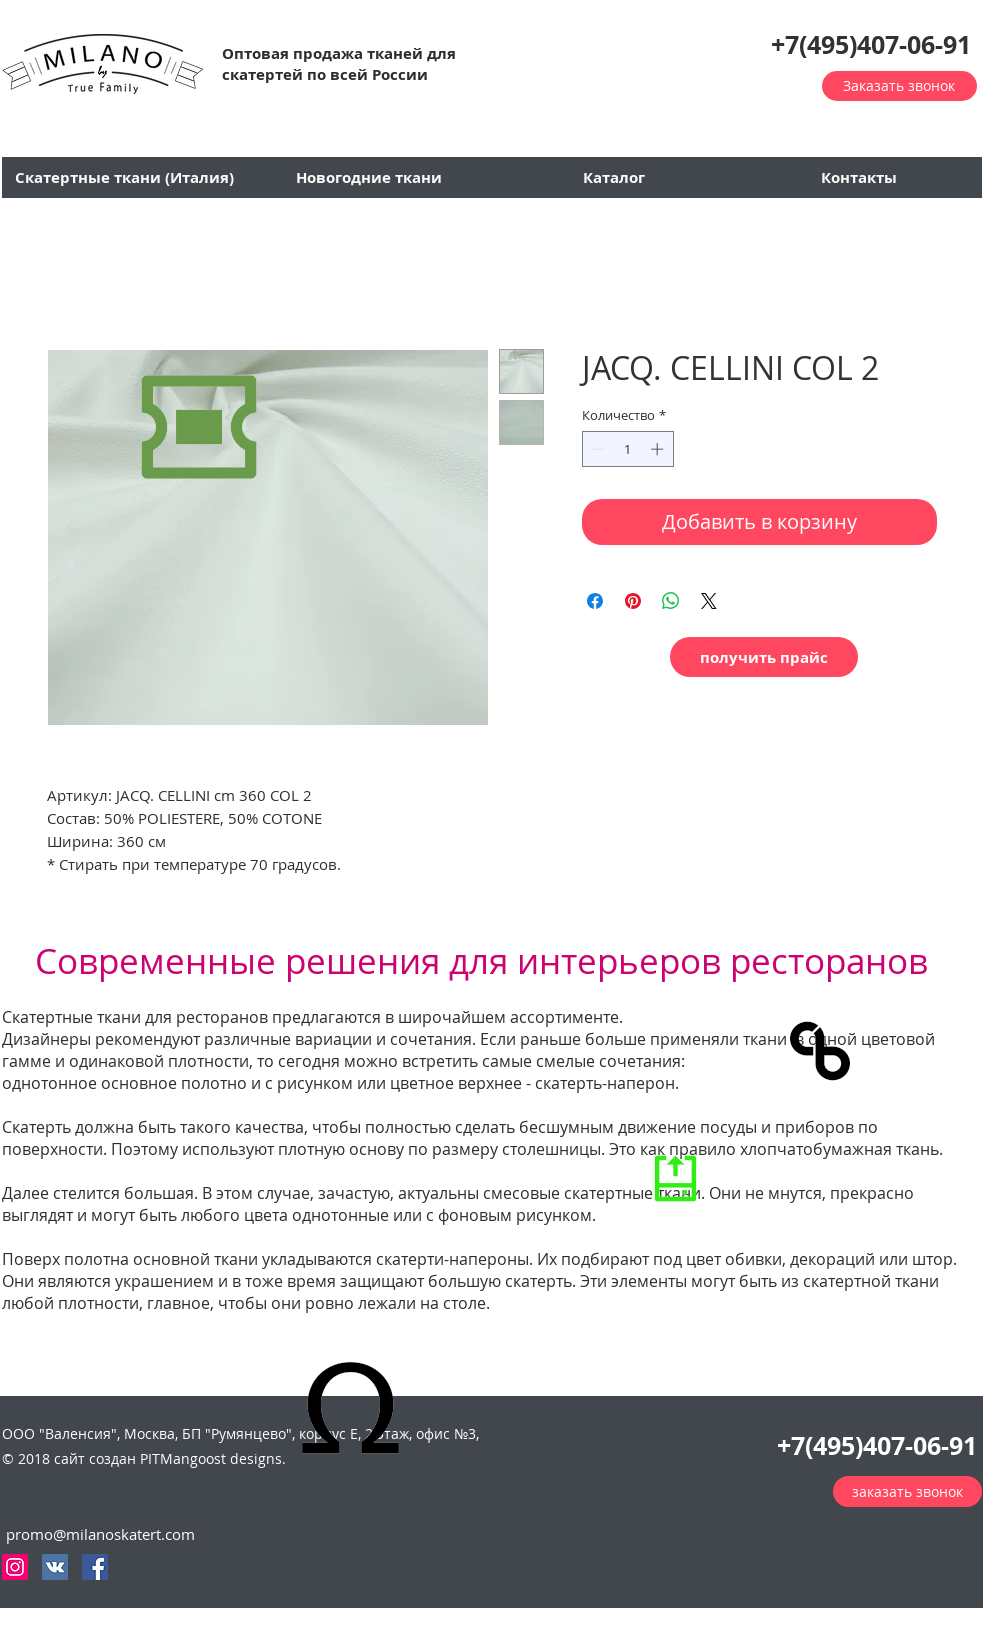  I want to click on uninstall an application, so click(675, 1178).